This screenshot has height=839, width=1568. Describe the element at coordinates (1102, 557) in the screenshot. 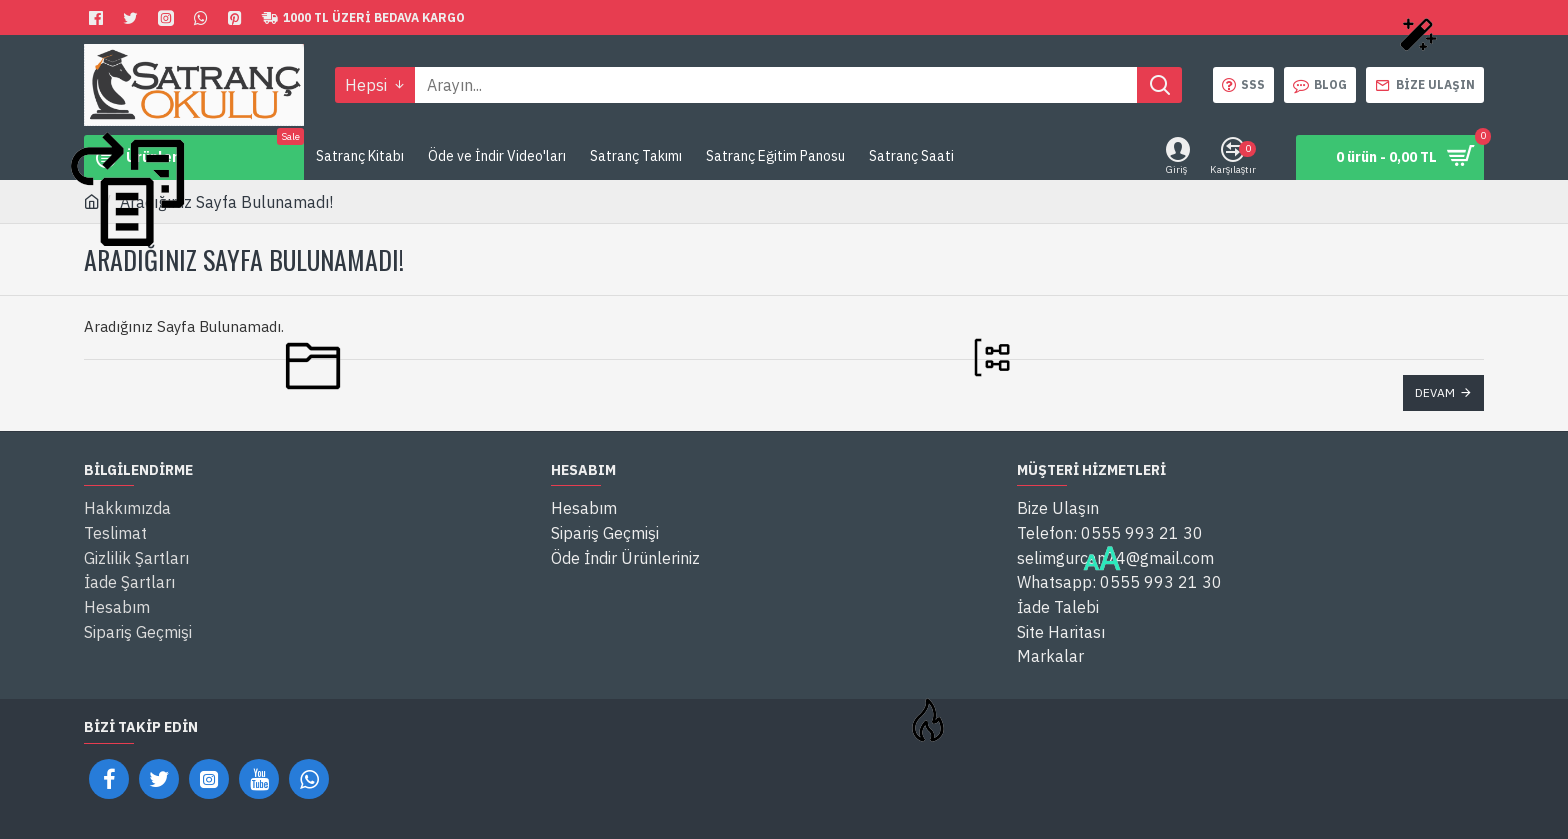

I see `adjust text size settings` at that location.